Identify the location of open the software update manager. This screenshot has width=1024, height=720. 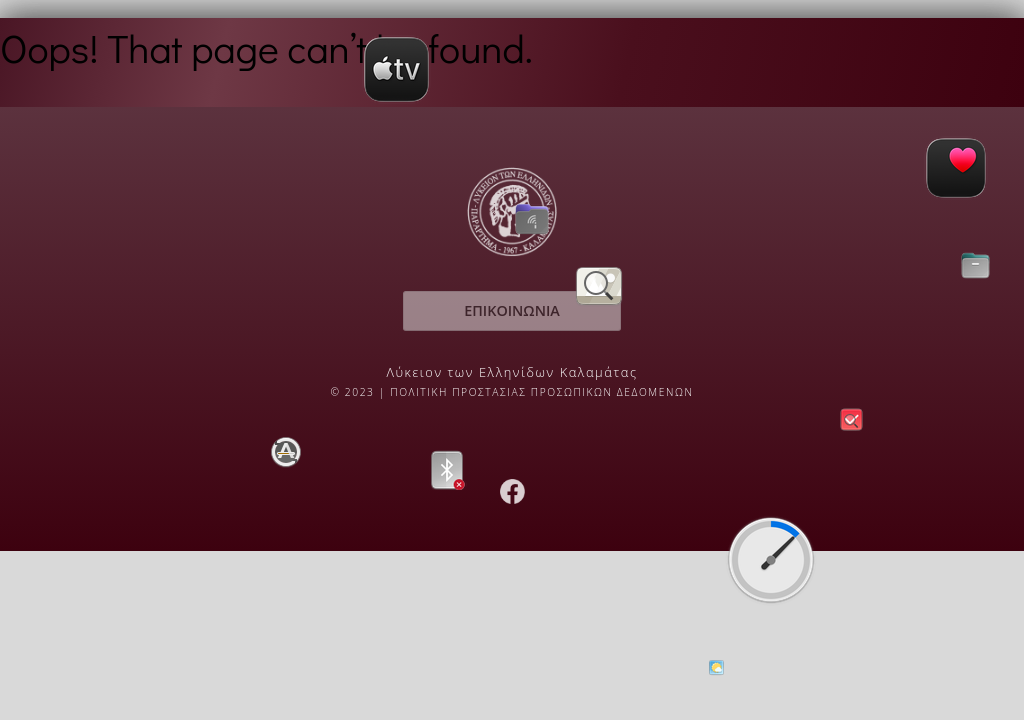
(286, 452).